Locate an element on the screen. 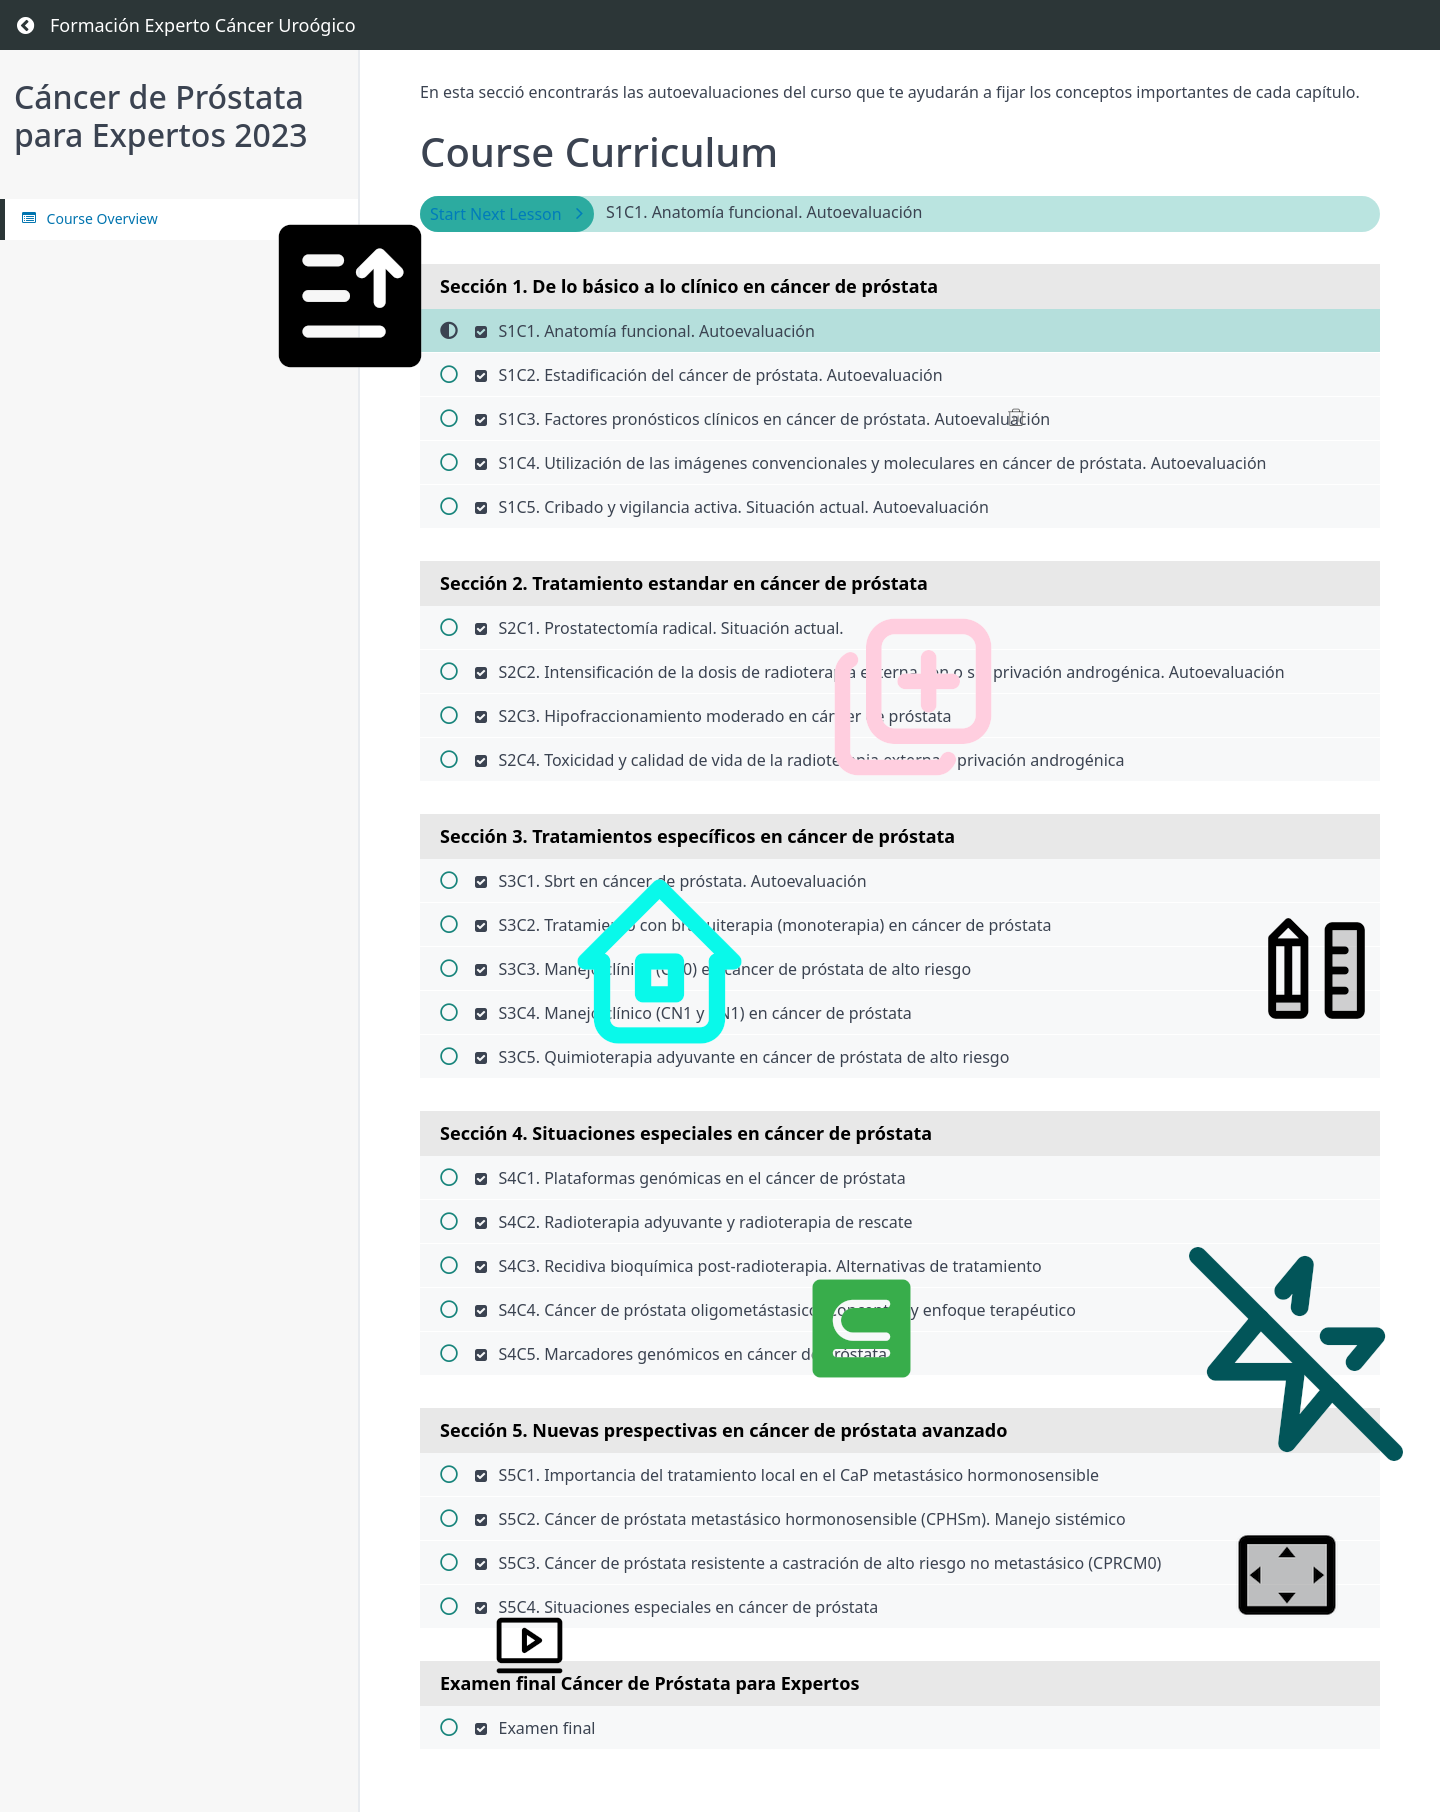 The height and width of the screenshot is (1812, 1440). access design or editing tools is located at coordinates (1316, 970).